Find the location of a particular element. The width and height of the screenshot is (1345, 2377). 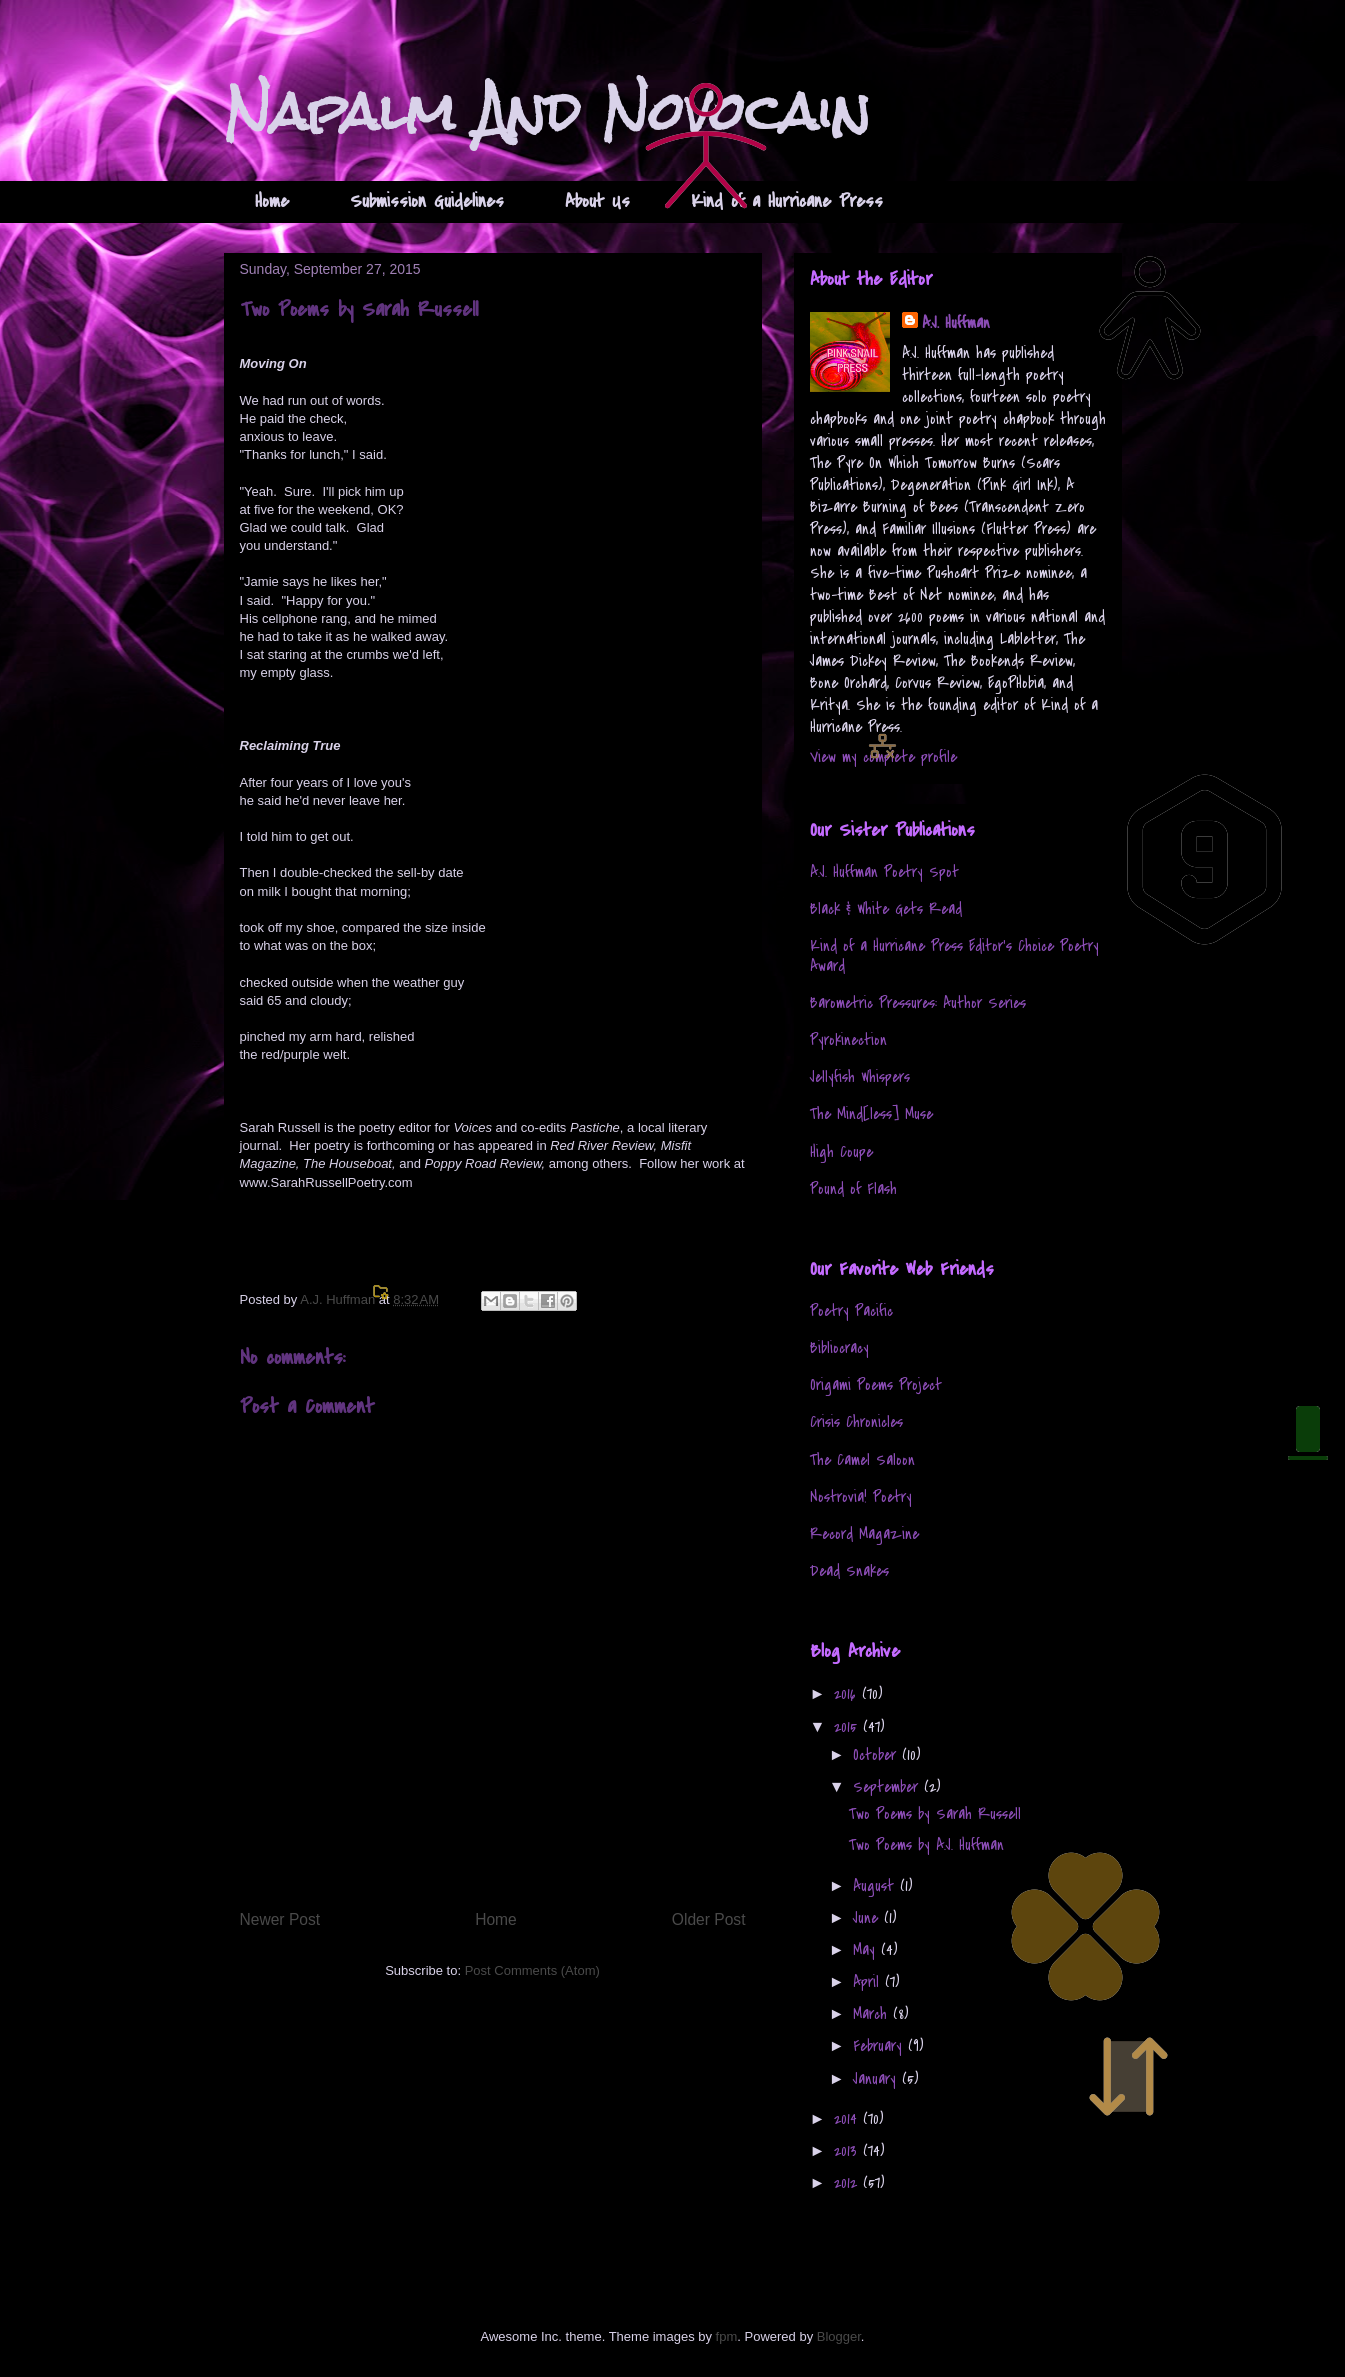

sort items in ascending or descending order is located at coordinates (1128, 2076).